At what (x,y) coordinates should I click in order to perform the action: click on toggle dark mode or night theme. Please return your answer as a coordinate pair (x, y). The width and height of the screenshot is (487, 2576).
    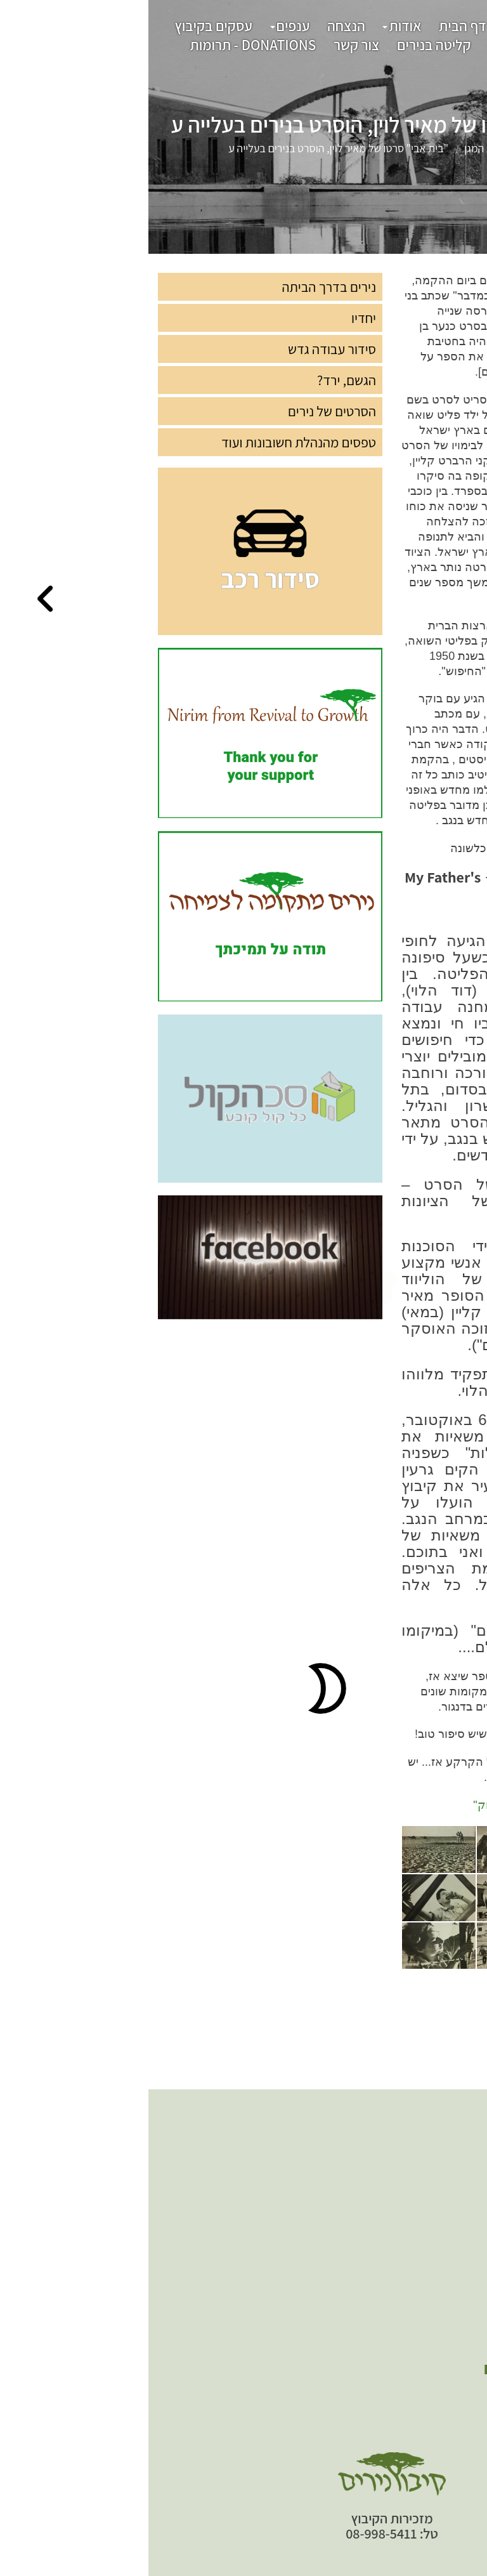
    Looking at the image, I should click on (326, 1688).